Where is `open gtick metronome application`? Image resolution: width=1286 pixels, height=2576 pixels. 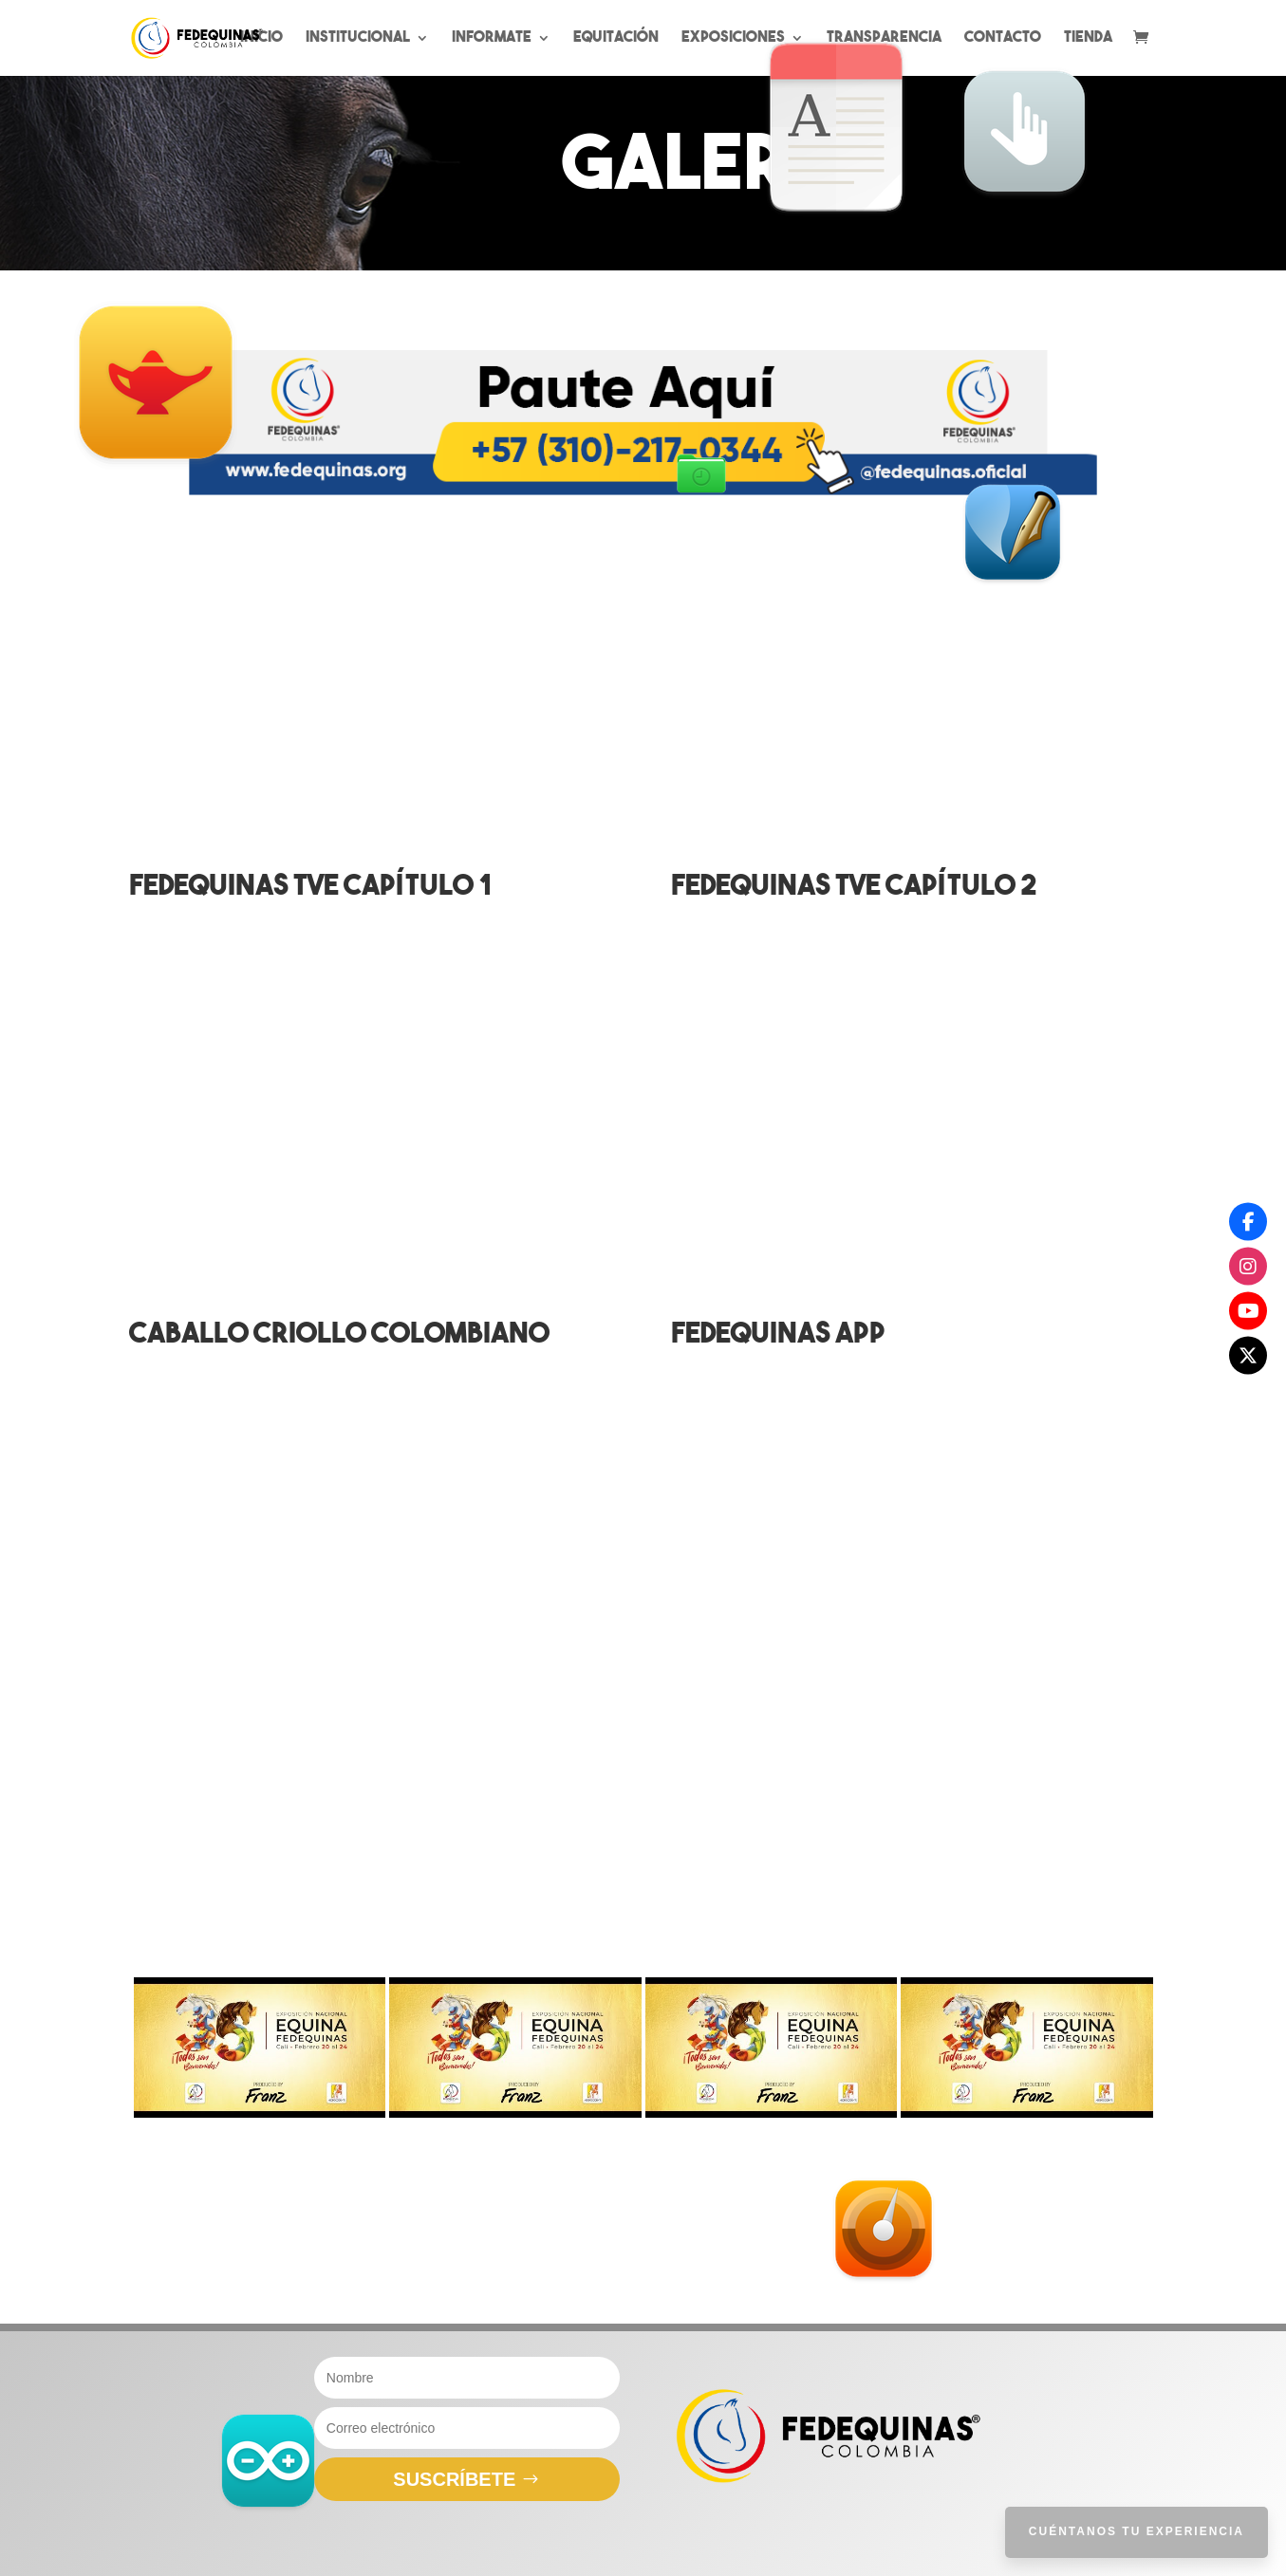 open gtick metronome application is located at coordinates (884, 2229).